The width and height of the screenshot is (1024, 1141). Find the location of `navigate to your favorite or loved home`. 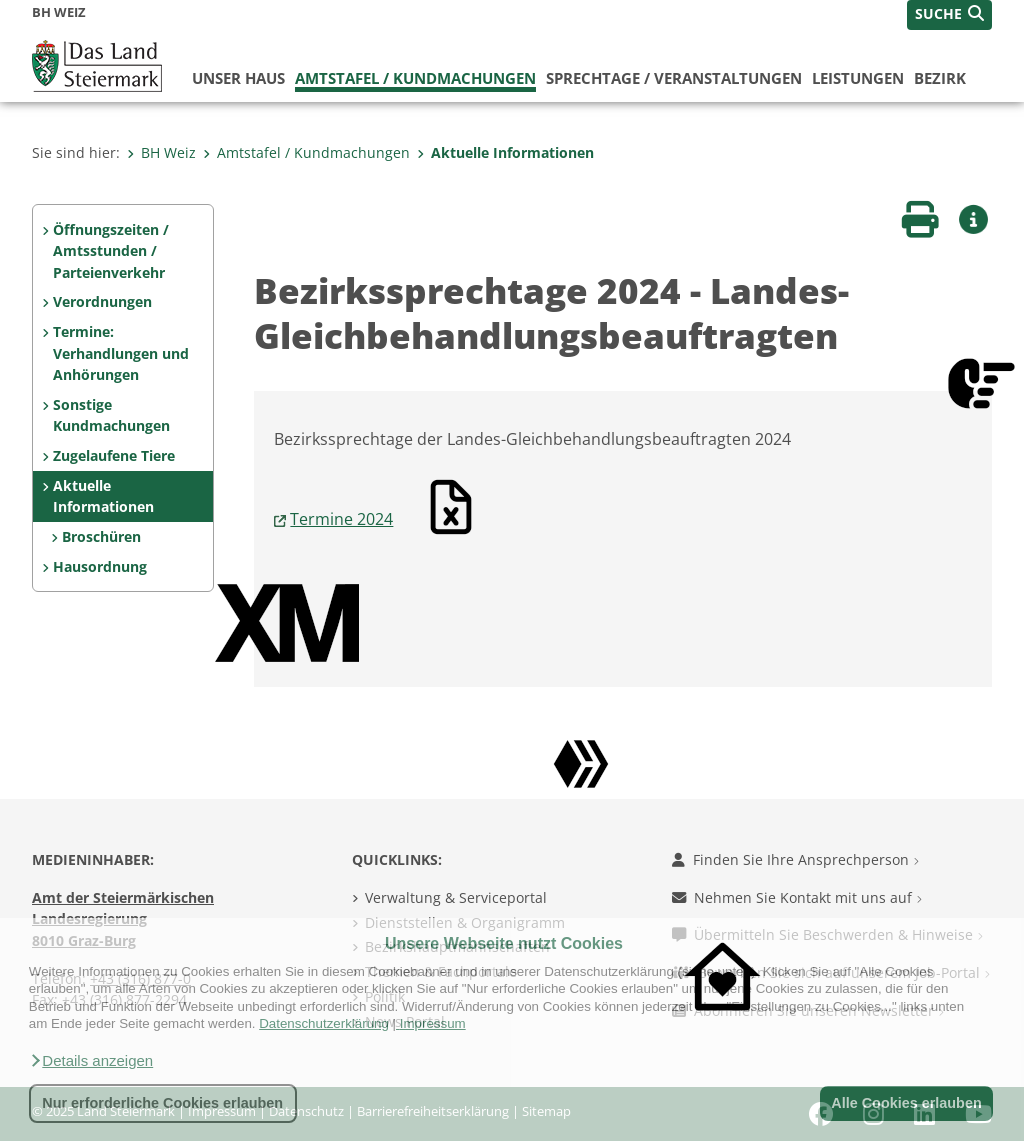

navigate to your favorite or loved home is located at coordinates (722, 979).